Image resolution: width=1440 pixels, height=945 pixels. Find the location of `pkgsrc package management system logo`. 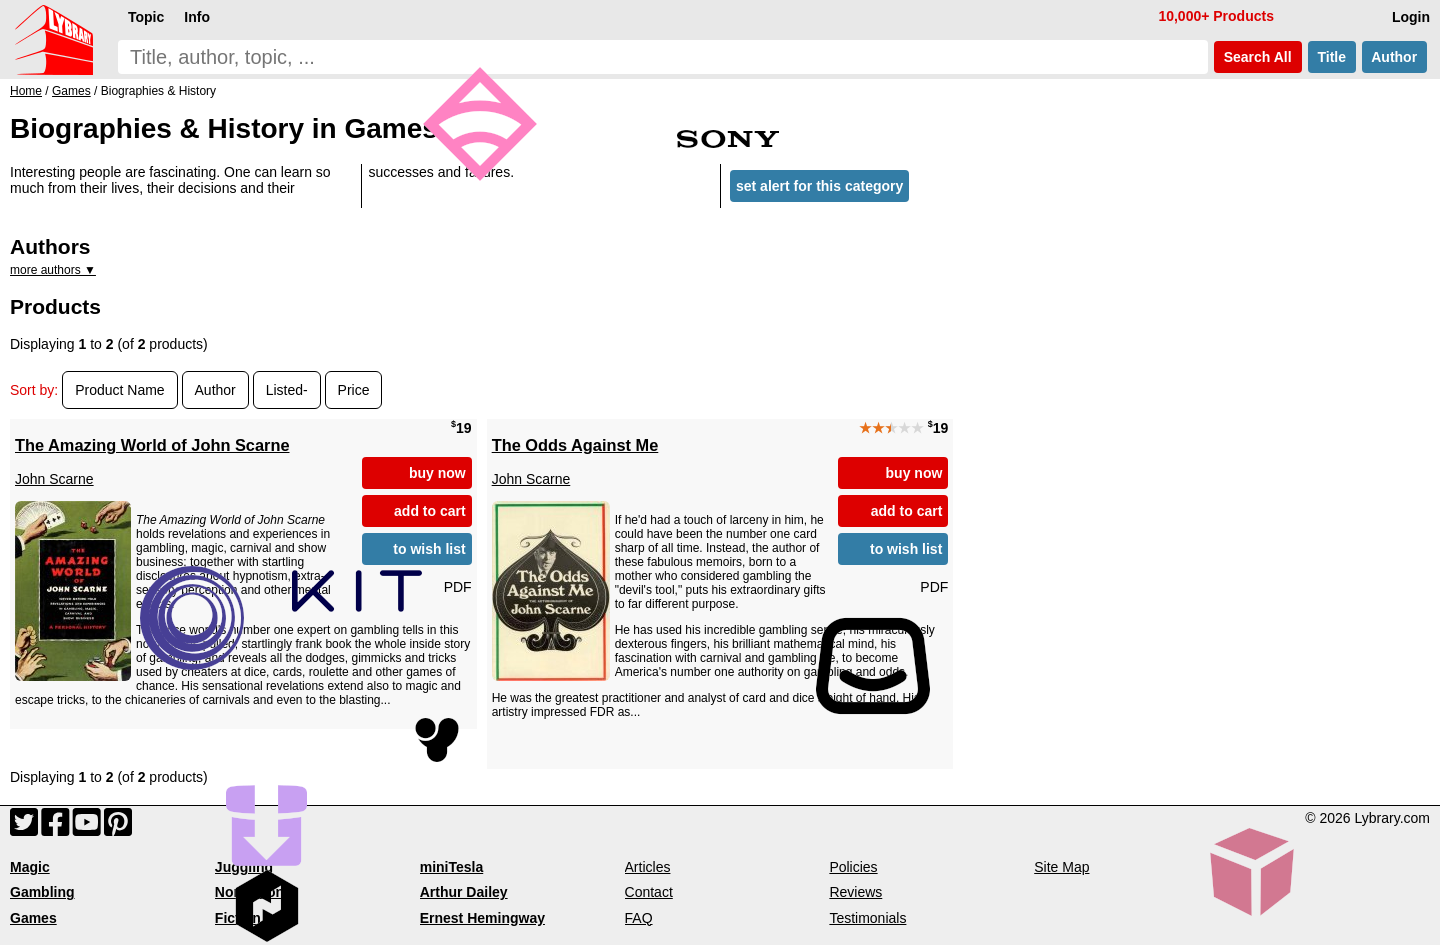

pkgsrc package management system logo is located at coordinates (1252, 872).